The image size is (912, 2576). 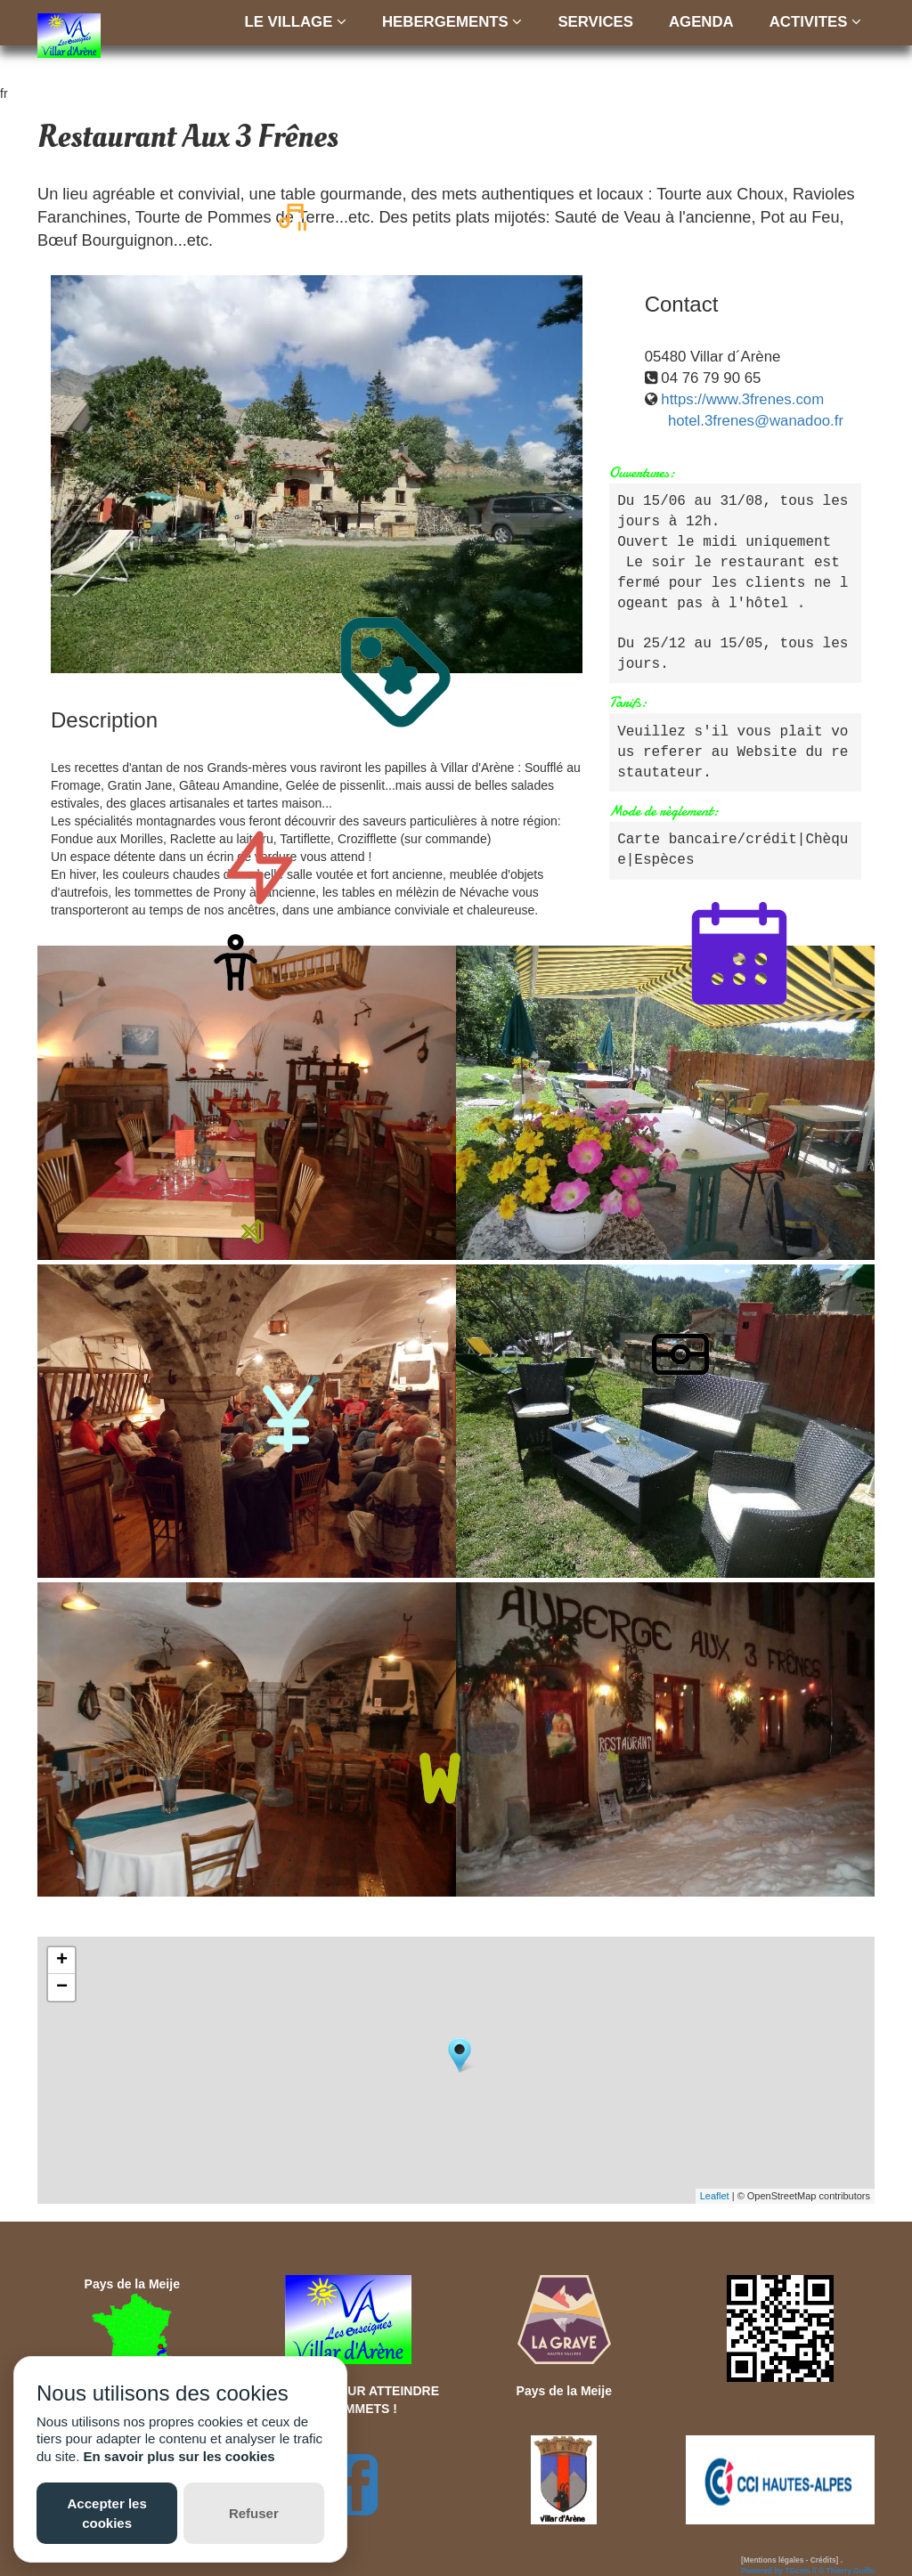 What do you see at coordinates (680, 1354) in the screenshot?
I see `access electronic passport or travel documents` at bounding box center [680, 1354].